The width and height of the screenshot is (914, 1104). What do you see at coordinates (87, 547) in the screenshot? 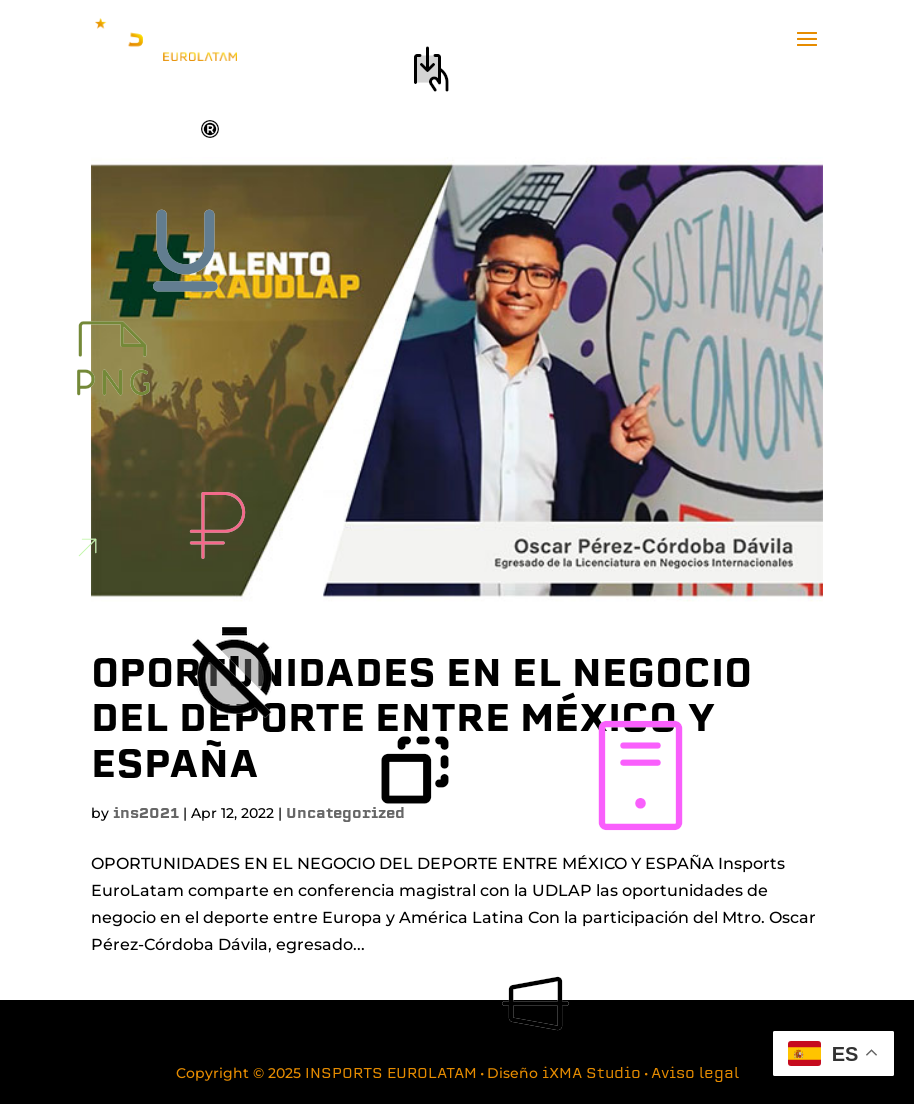
I see `open link in new tab or window` at bounding box center [87, 547].